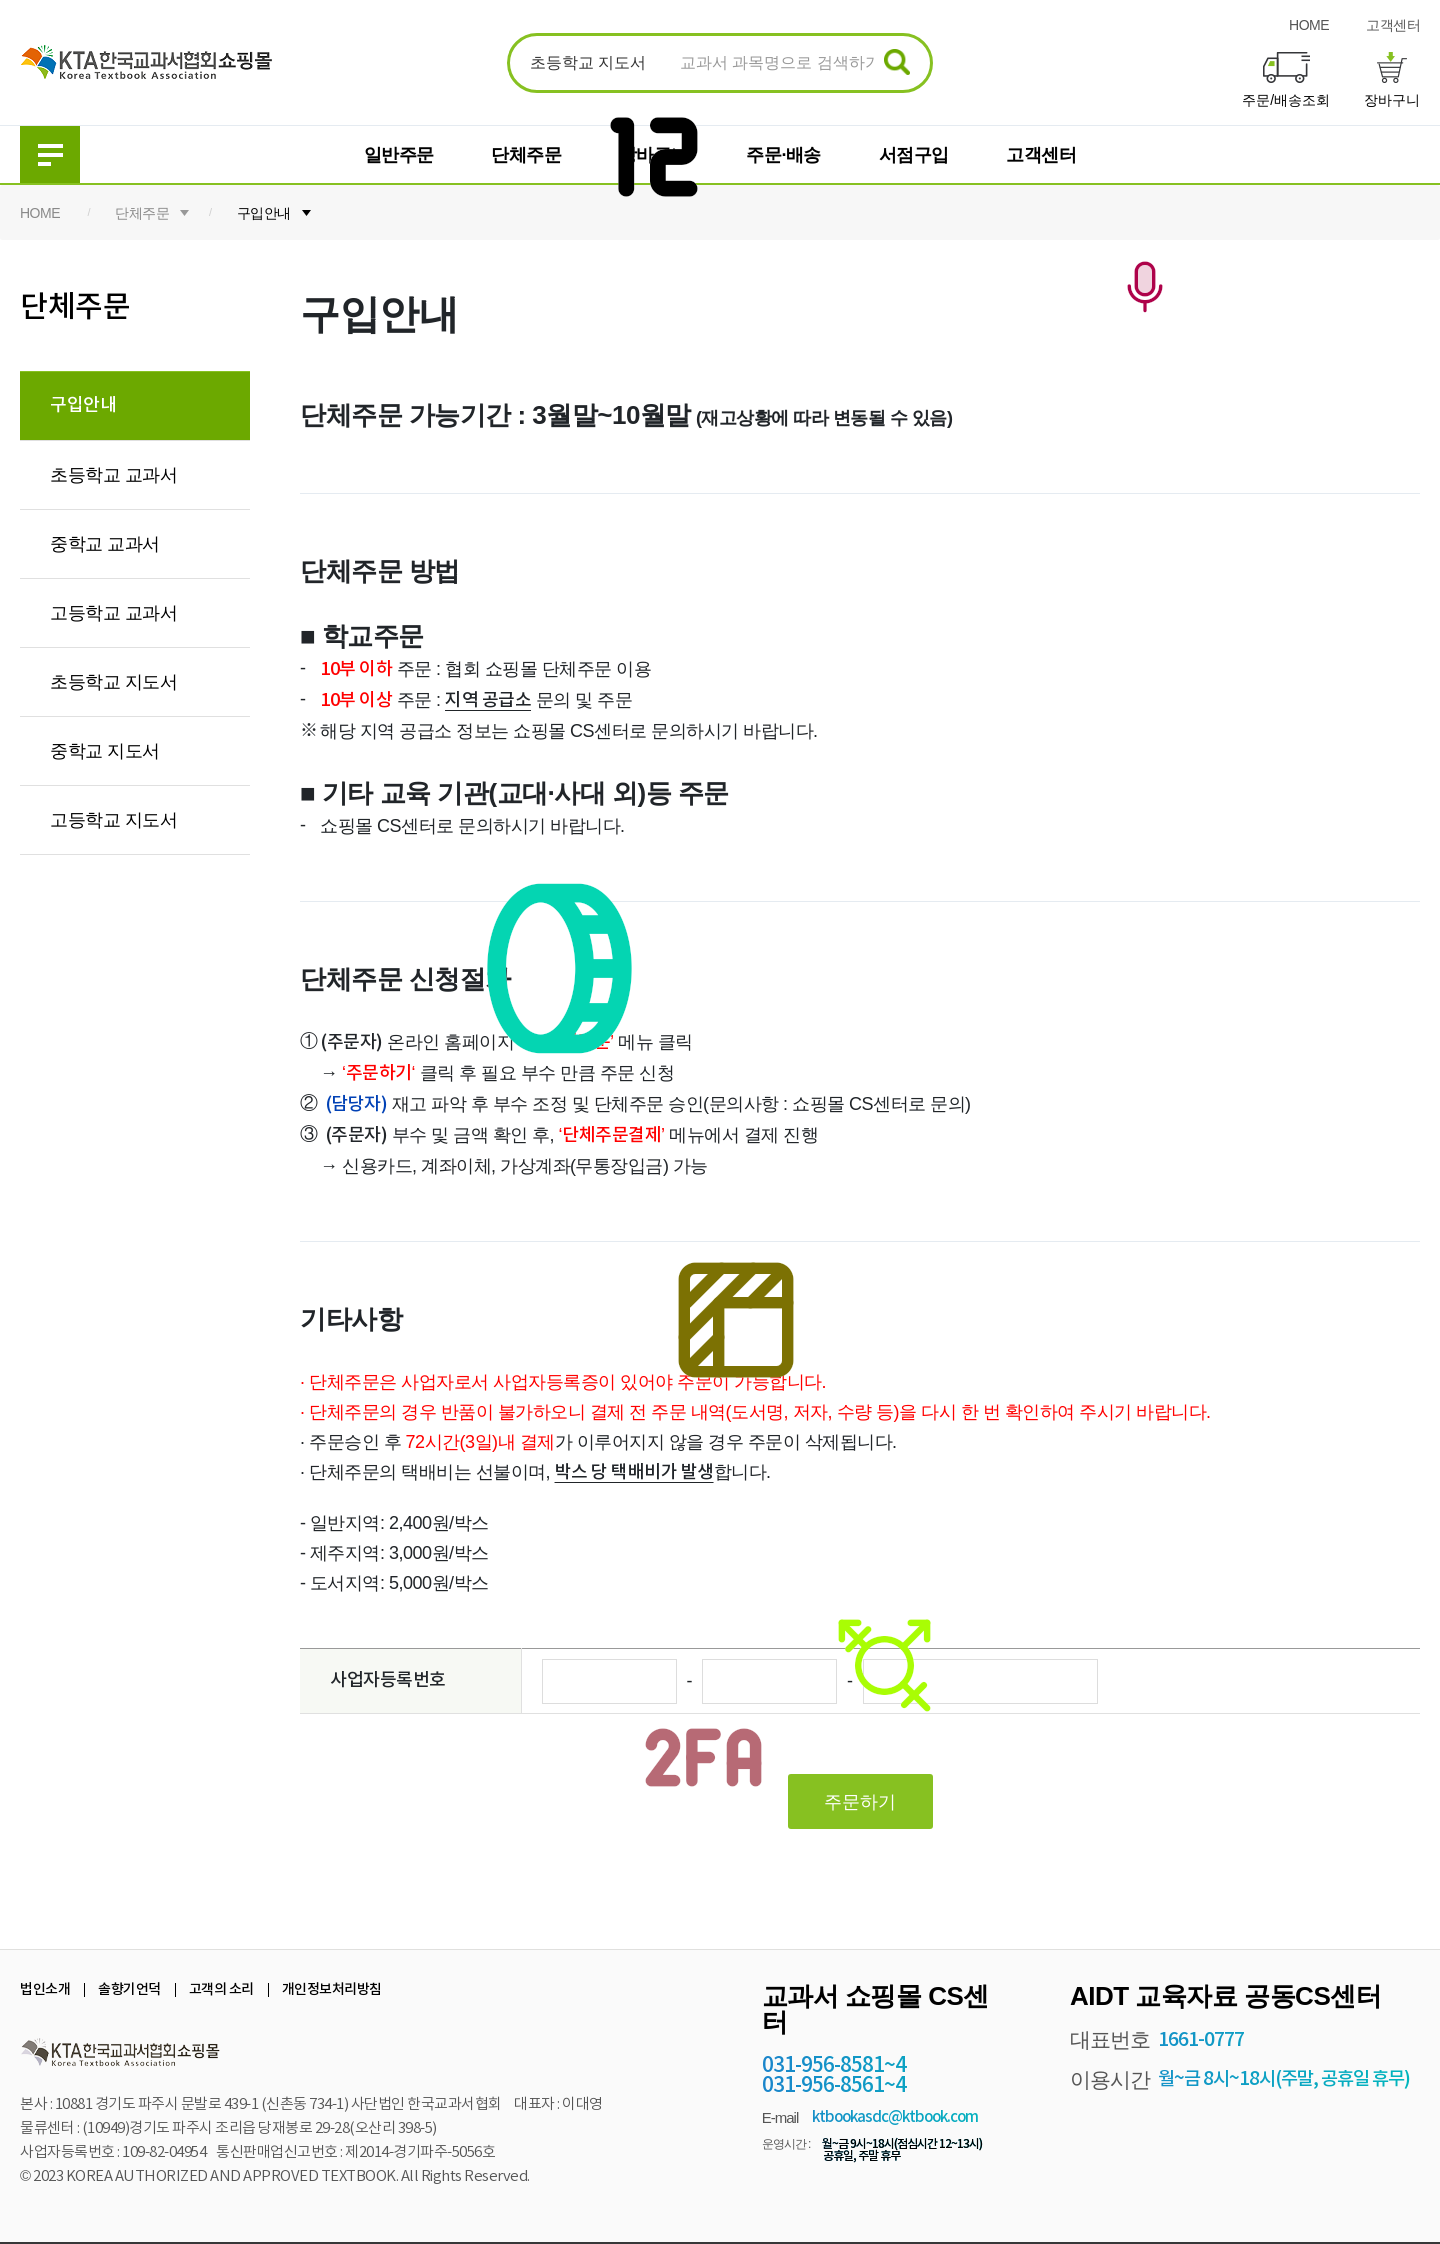 The height and width of the screenshot is (2244, 1440). Describe the element at coordinates (703, 1757) in the screenshot. I see `enable two-factor authentication` at that location.